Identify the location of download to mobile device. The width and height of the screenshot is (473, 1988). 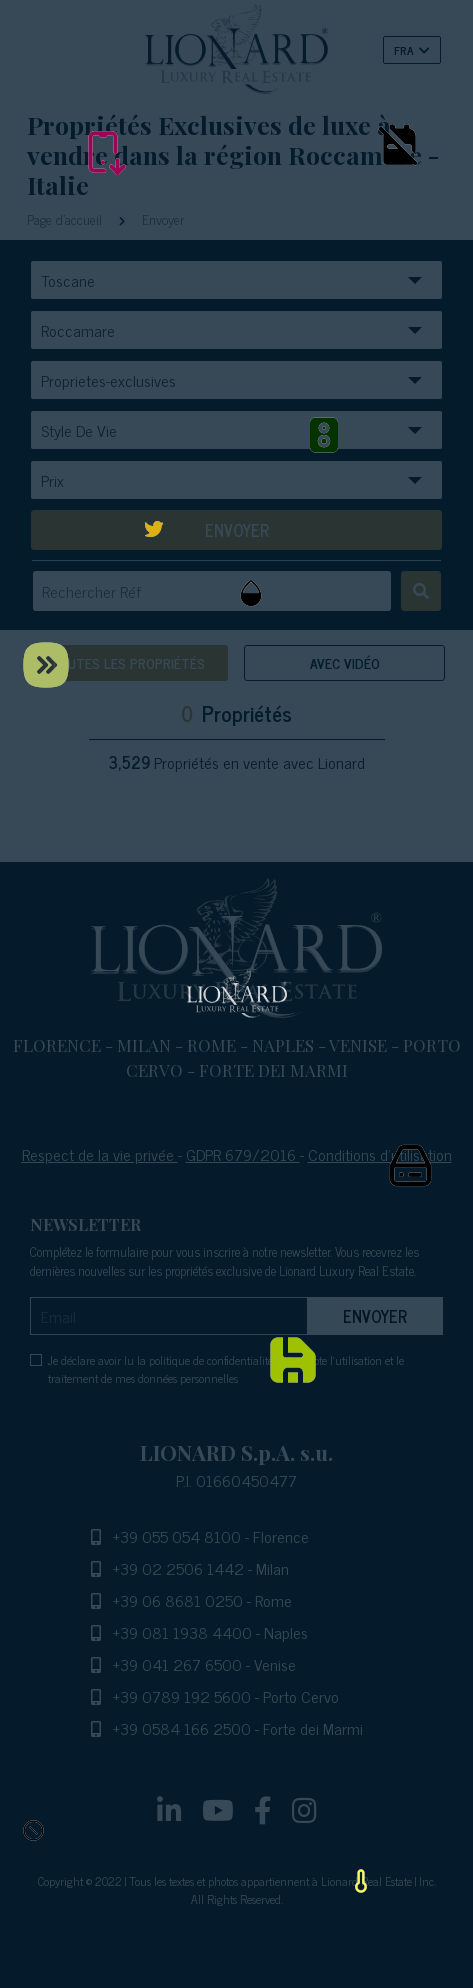
(103, 152).